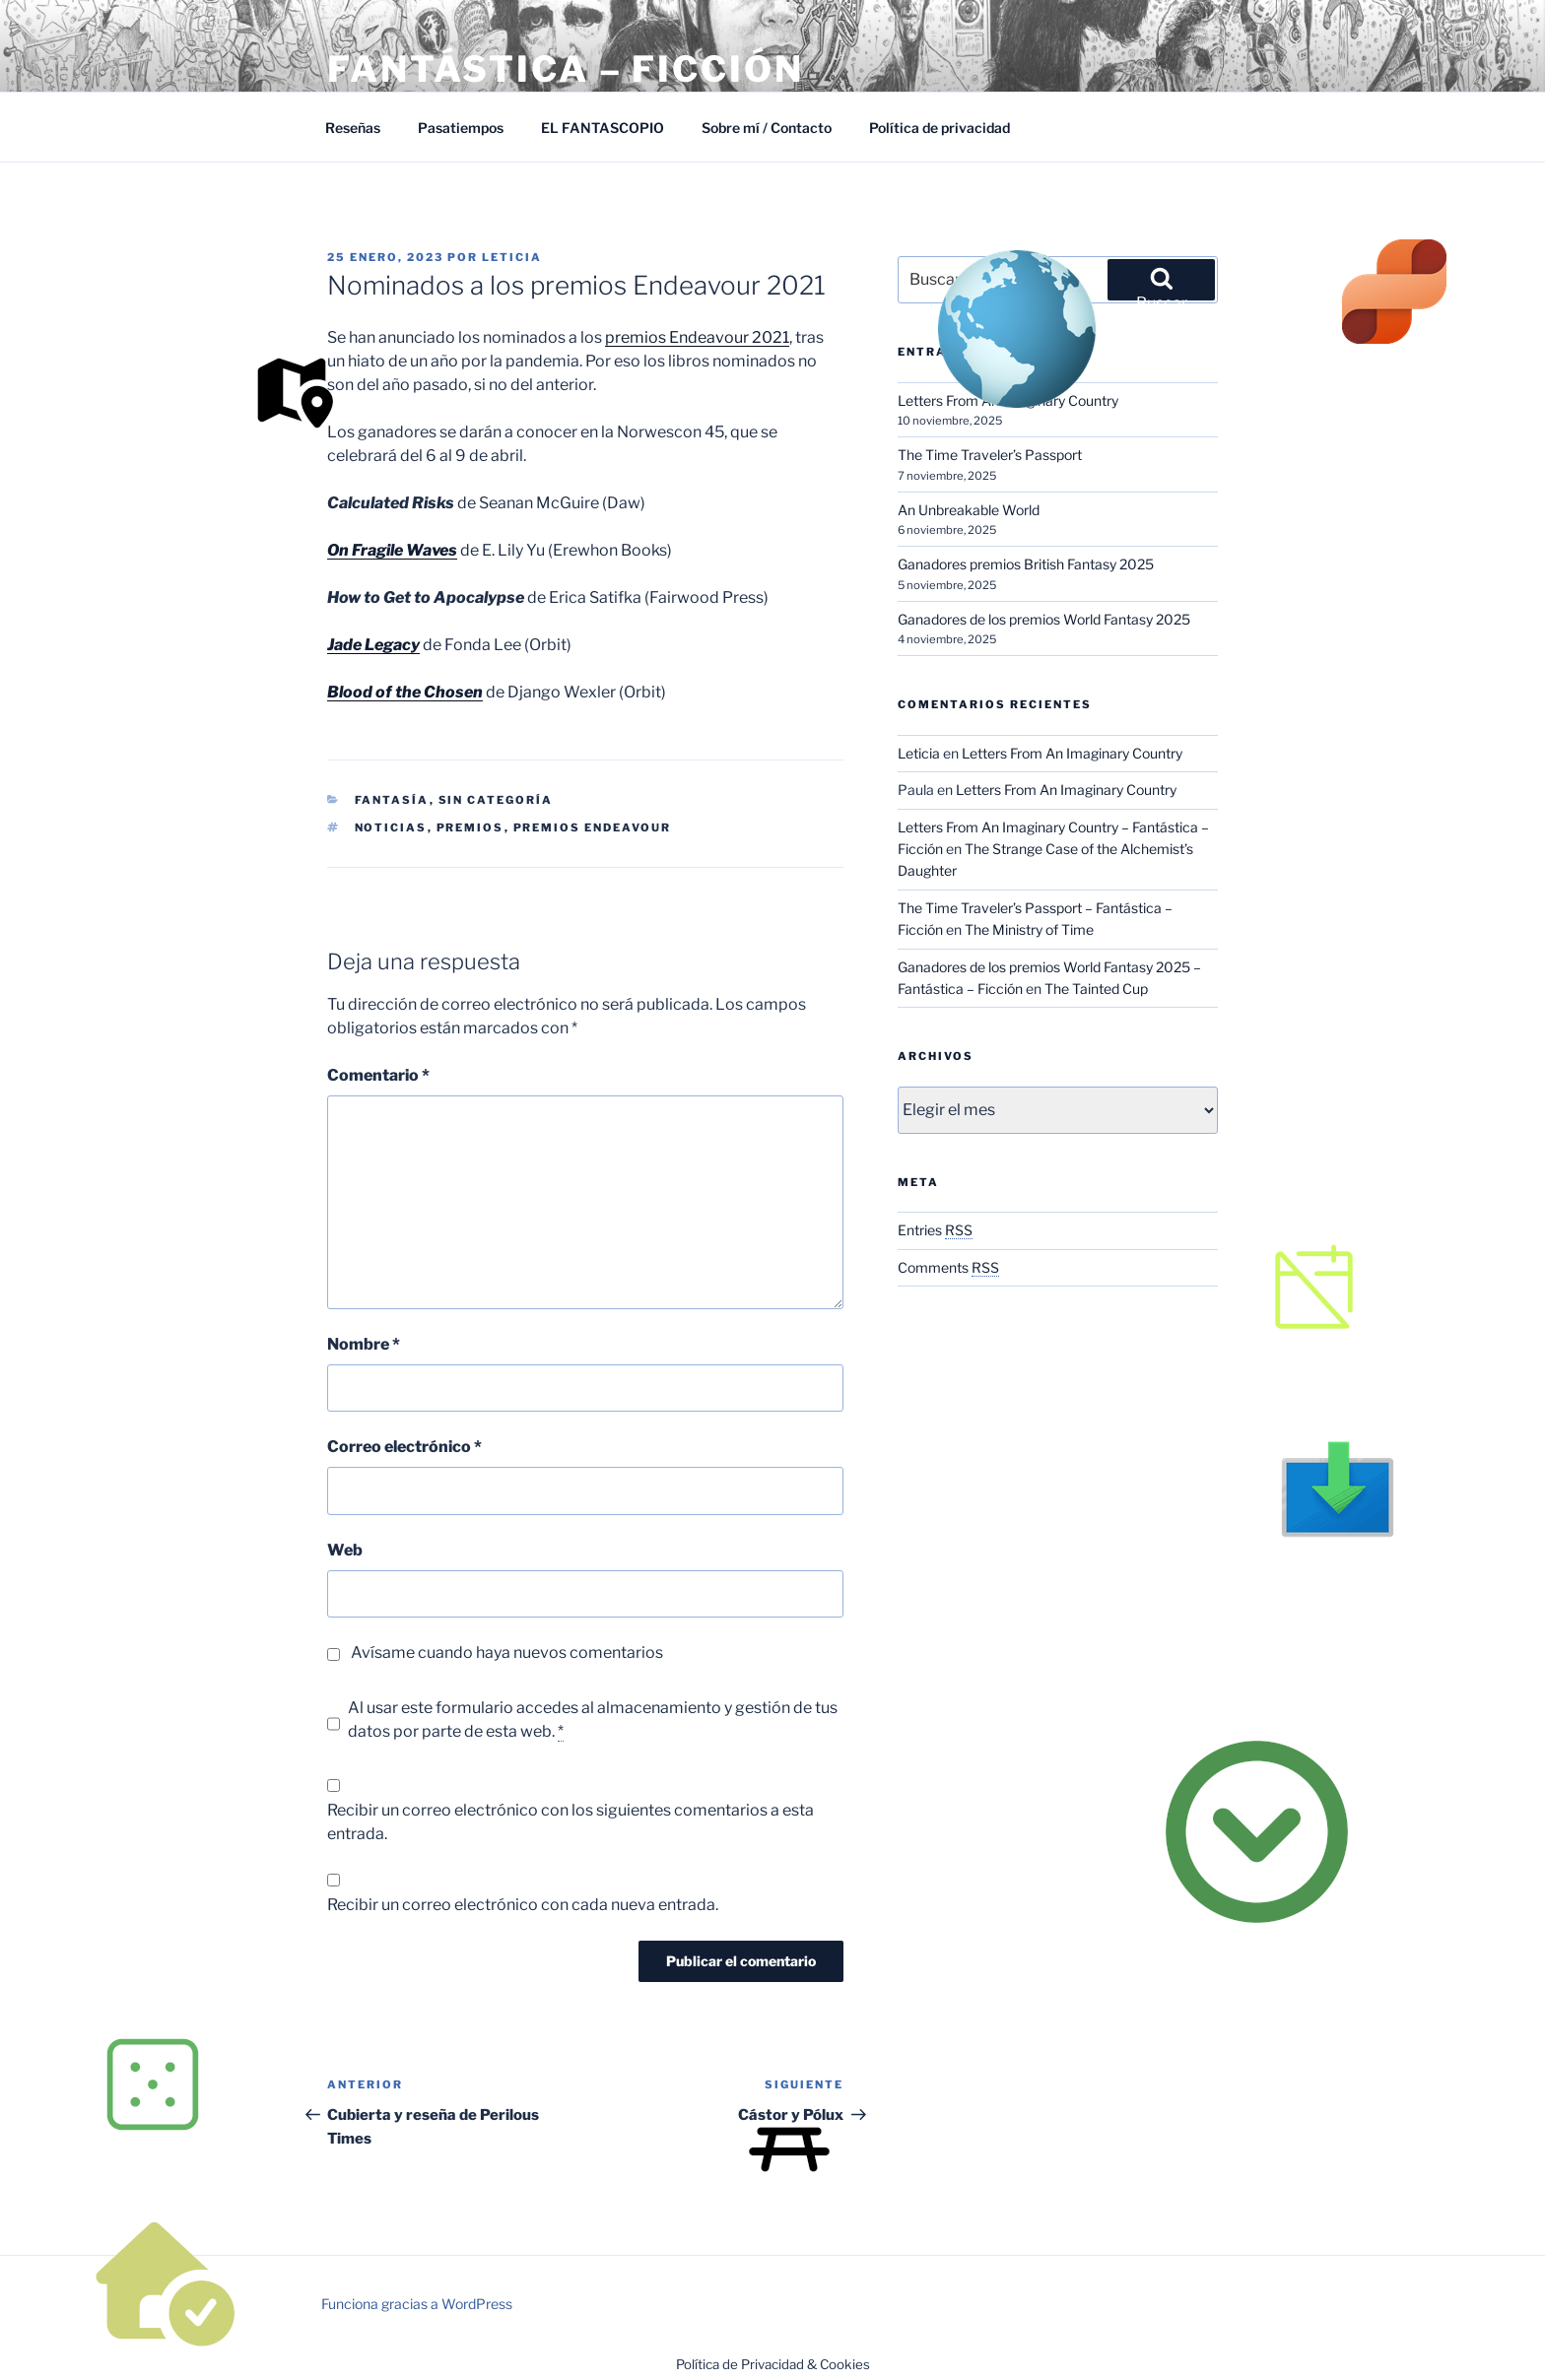 The image size is (1545, 2380). Describe the element at coordinates (162, 2281) in the screenshot. I see `home verification complete` at that location.